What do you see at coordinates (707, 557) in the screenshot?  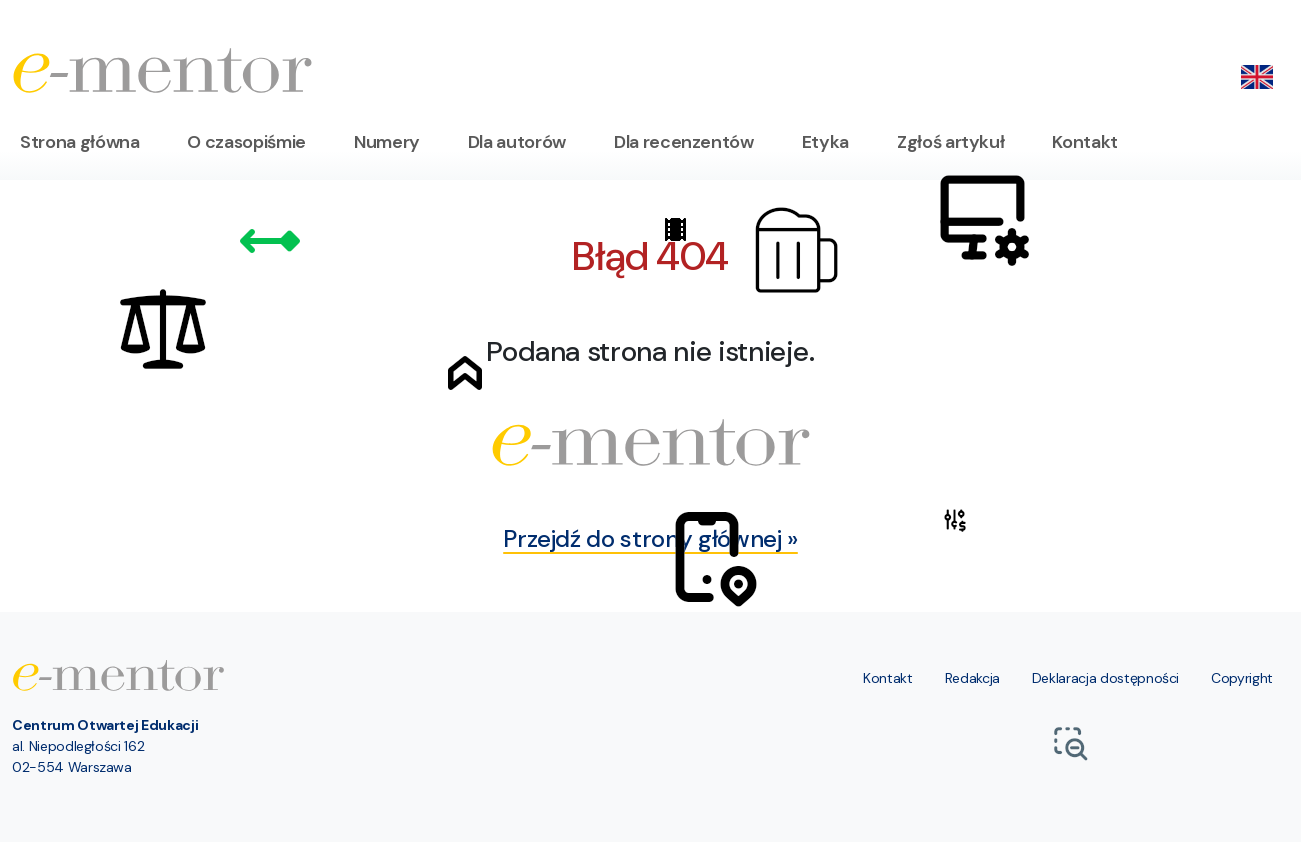 I see `view device location on map` at bounding box center [707, 557].